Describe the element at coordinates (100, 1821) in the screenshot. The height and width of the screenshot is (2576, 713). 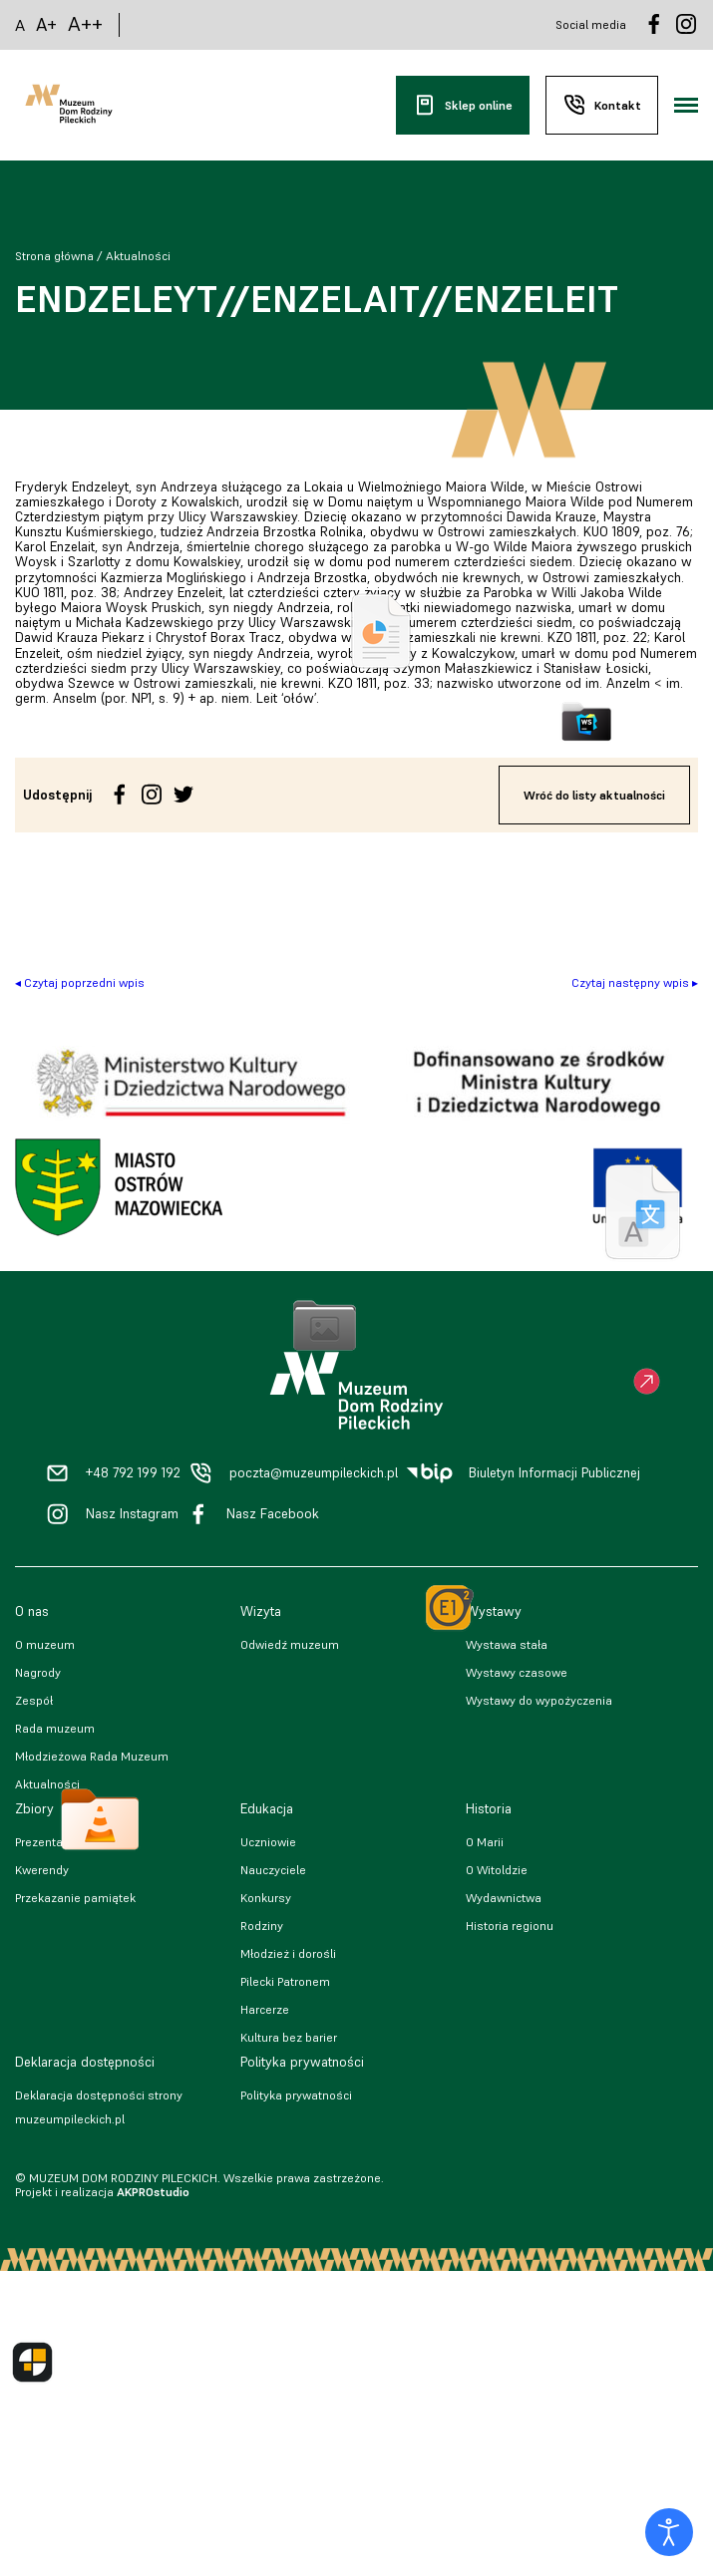
I see `open folder containing VLC media player files` at that location.